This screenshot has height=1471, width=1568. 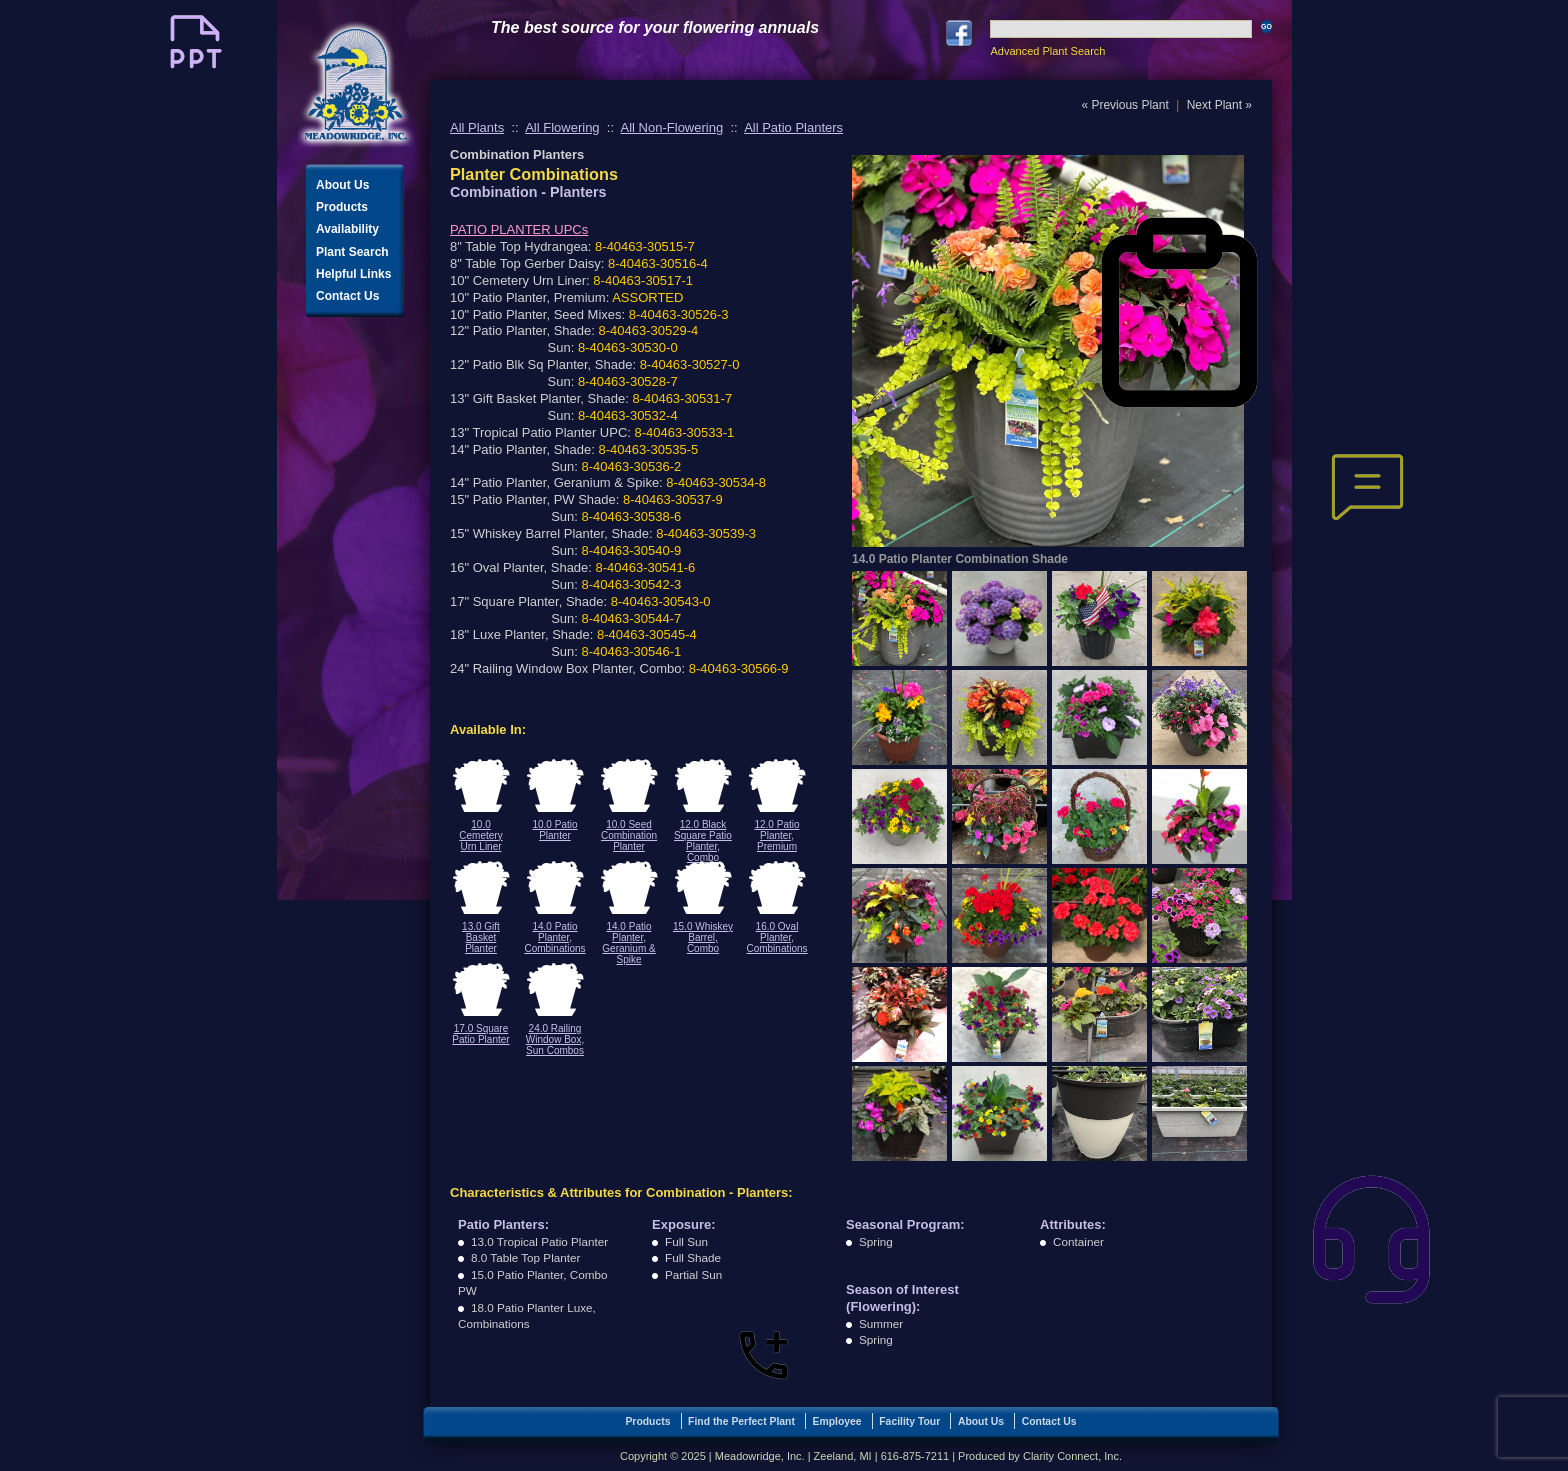 What do you see at coordinates (1179, 312) in the screenshot?
I see `copy to clipboard` at bounding box center [1179, 312].